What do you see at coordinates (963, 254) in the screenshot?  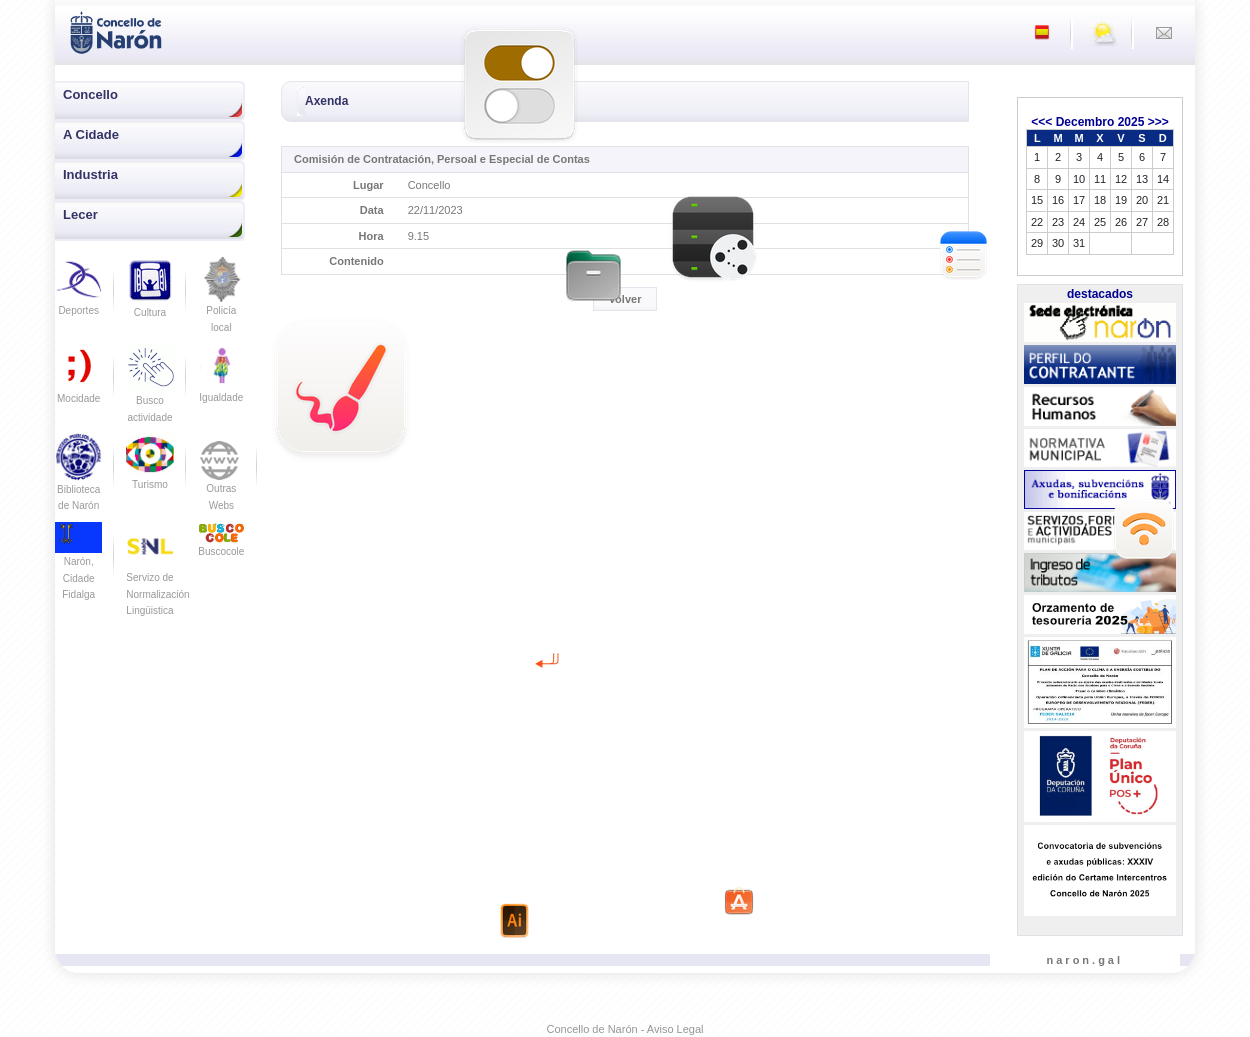 I see `open the basket notes or list-taking app` at bounding box center [963, 254].